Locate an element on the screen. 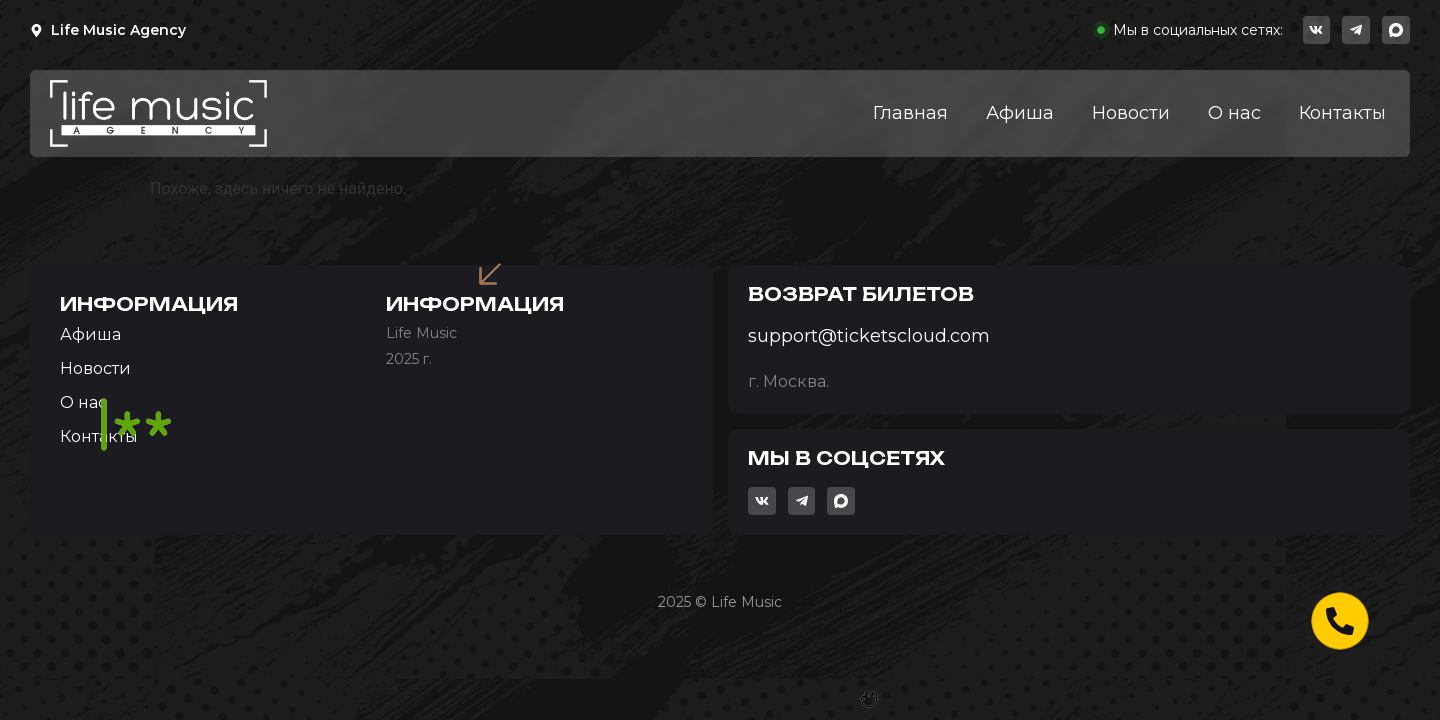 The width and height of the screenshot is (1440, 720). drag to reorder or move an item is located at coordinates (869, 697).